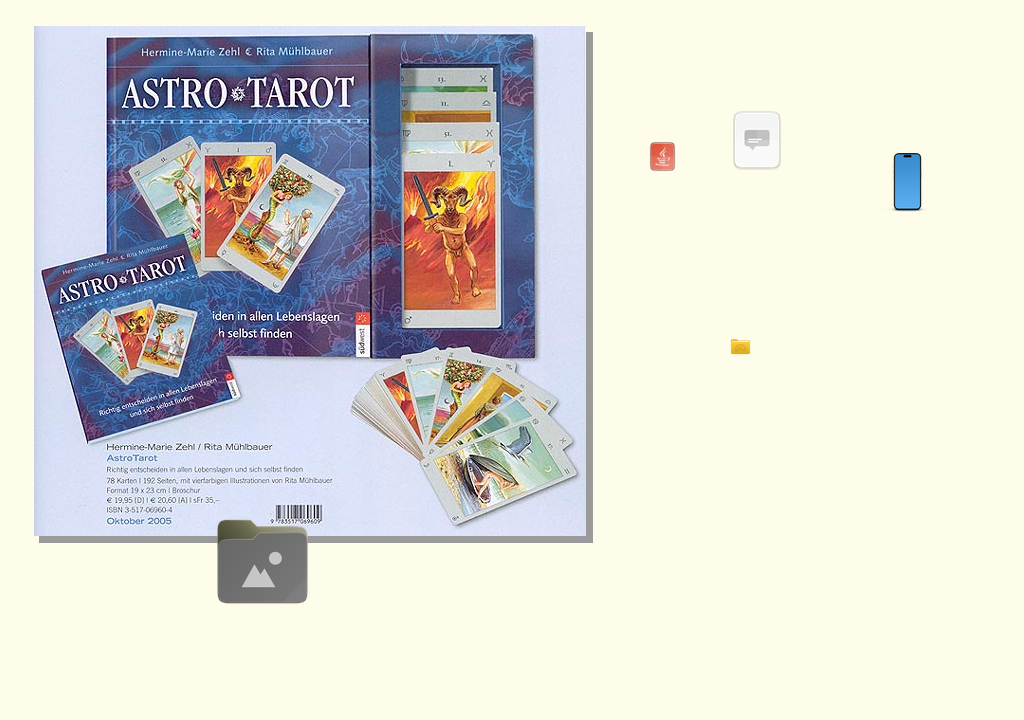 This screenshot has height=720, width=1024. I want to click on a java archive (.jar) file, so click(662, 156).